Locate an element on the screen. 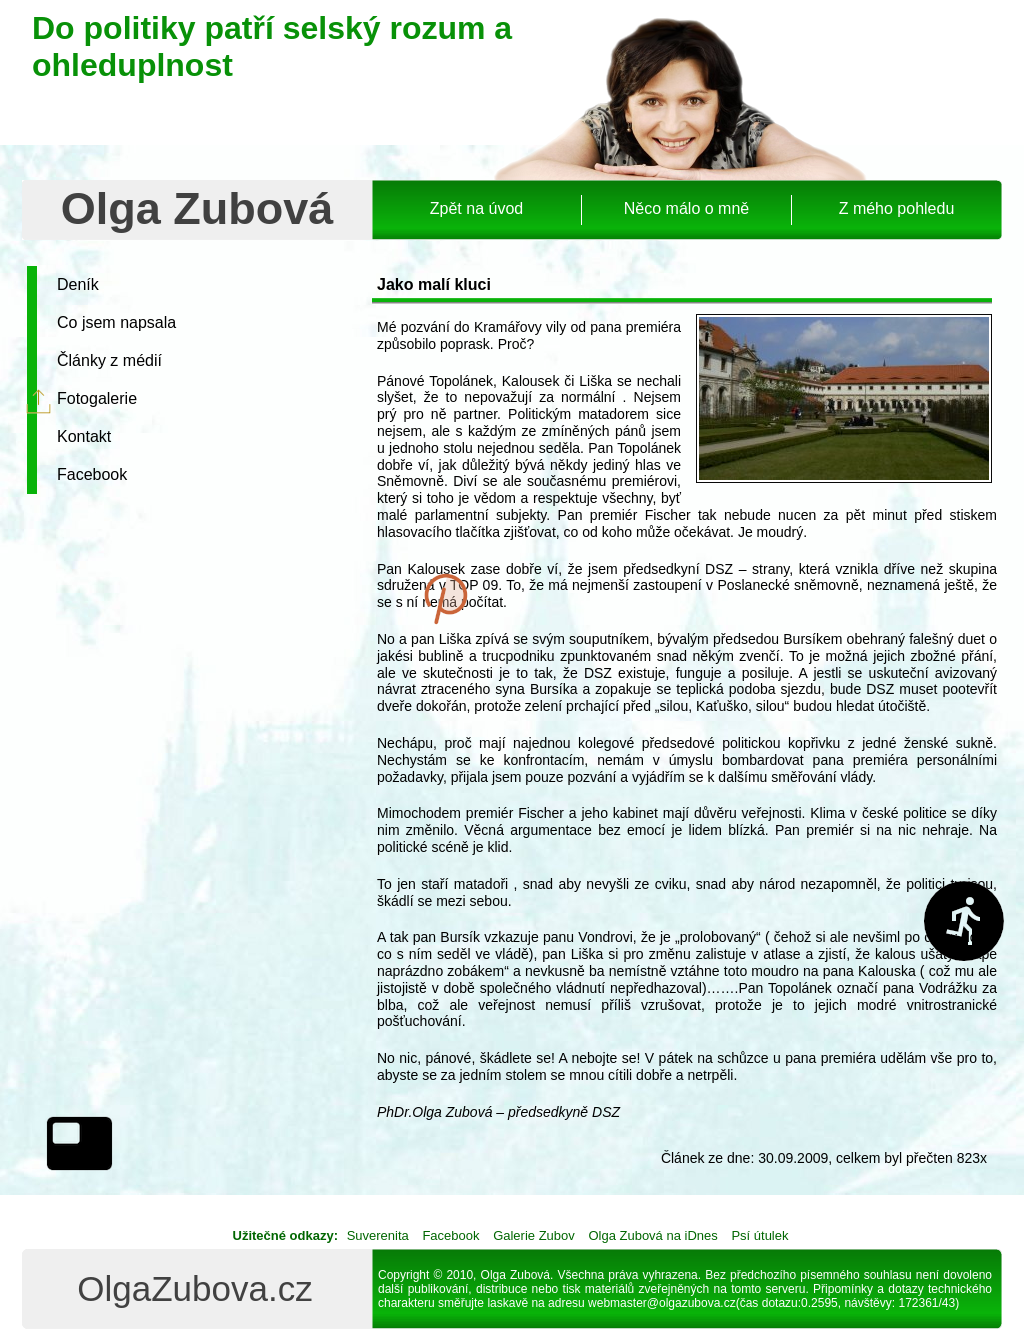 The height and width of the screenshot is (1339, 1024). open Pinterest app is located at coordinates (444, 599).